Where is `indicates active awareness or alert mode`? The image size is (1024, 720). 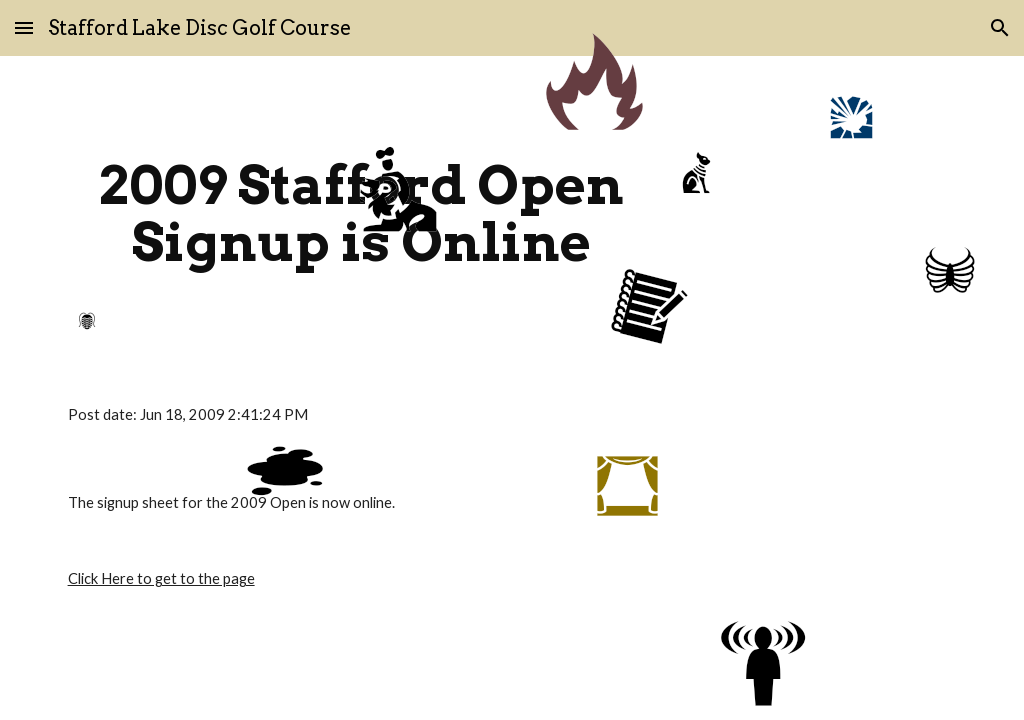
indicates active awareness or alert mode is located at coordinates (762, 663).